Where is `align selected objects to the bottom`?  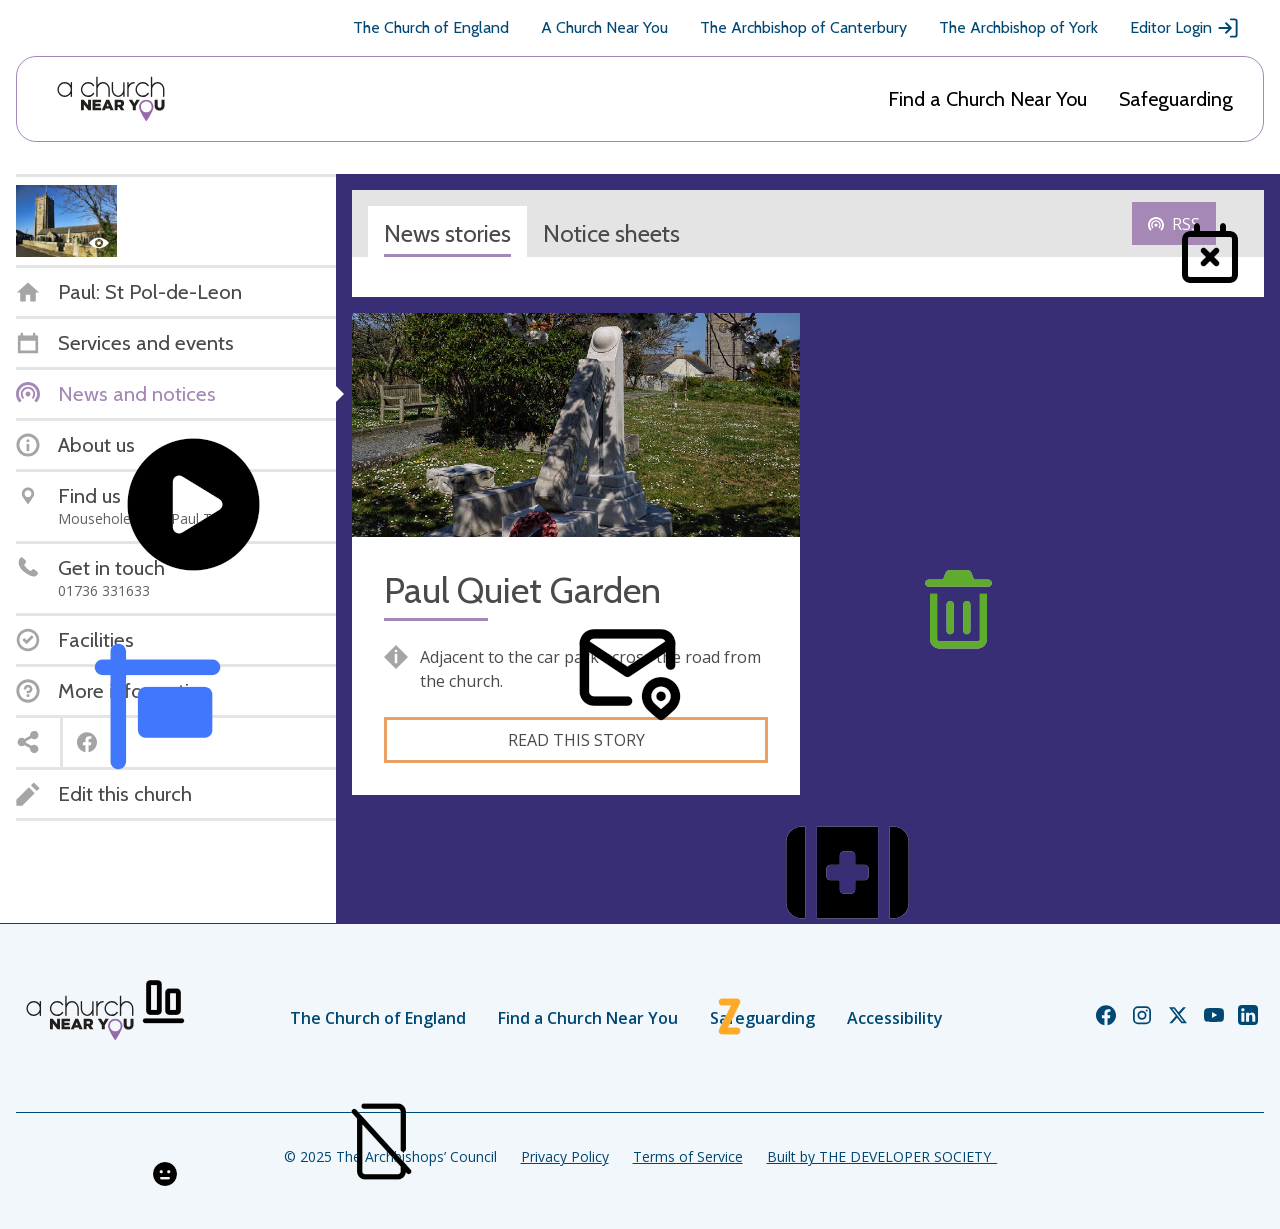
align selected objects to the bottom is located at coordinates (163, 1002).